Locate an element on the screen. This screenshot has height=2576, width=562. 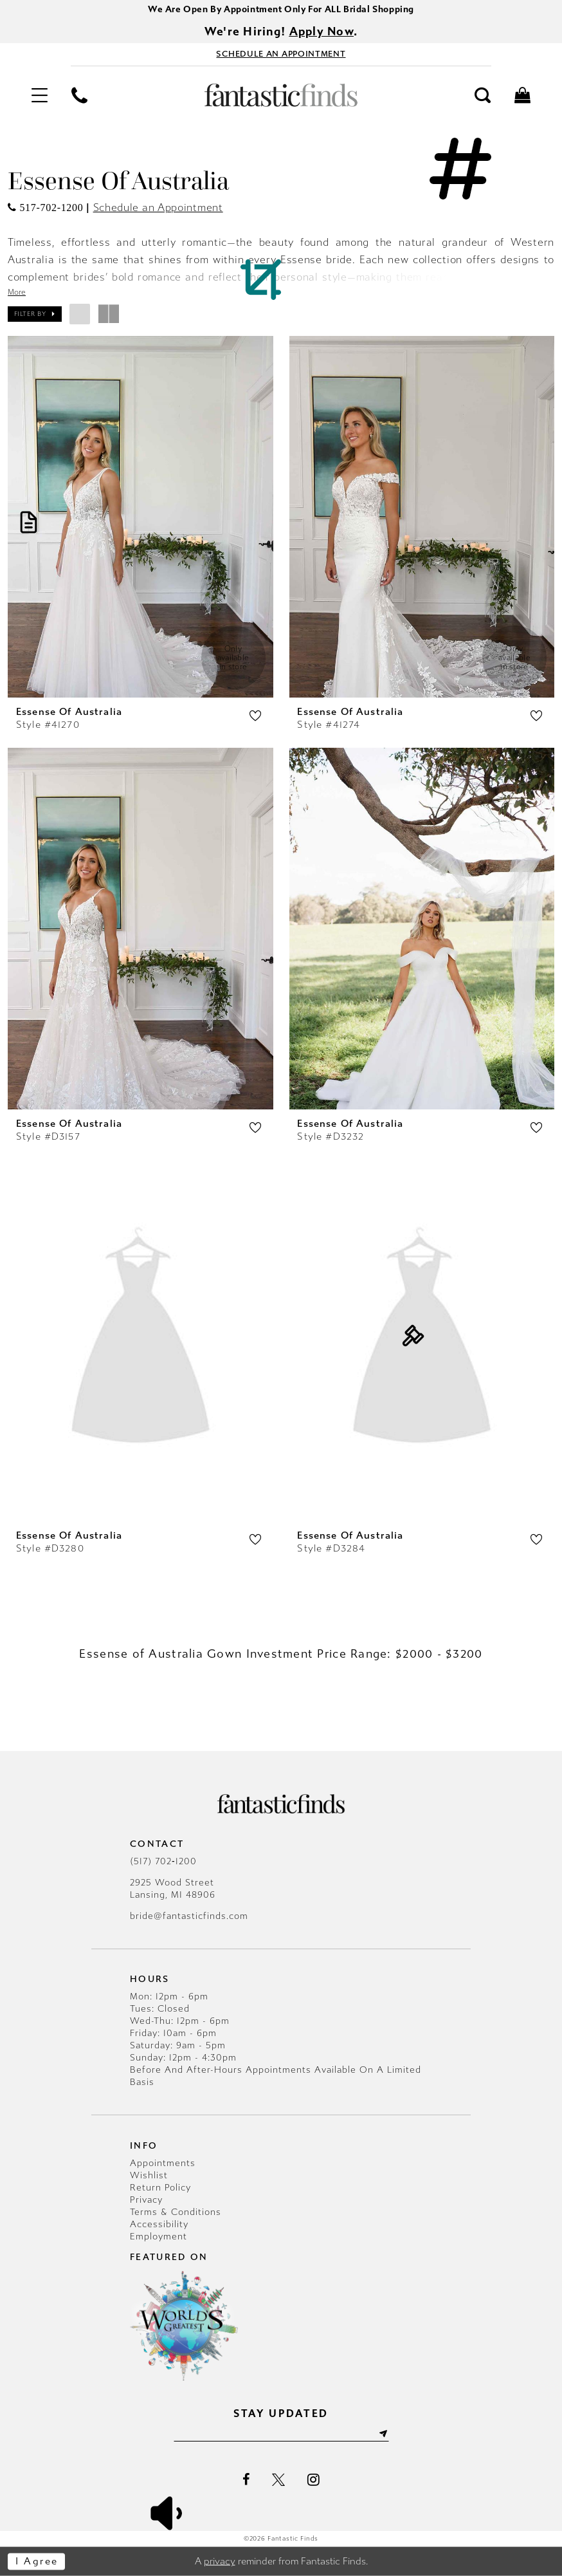
add or search hashtags is located at coordinates (460, 169).